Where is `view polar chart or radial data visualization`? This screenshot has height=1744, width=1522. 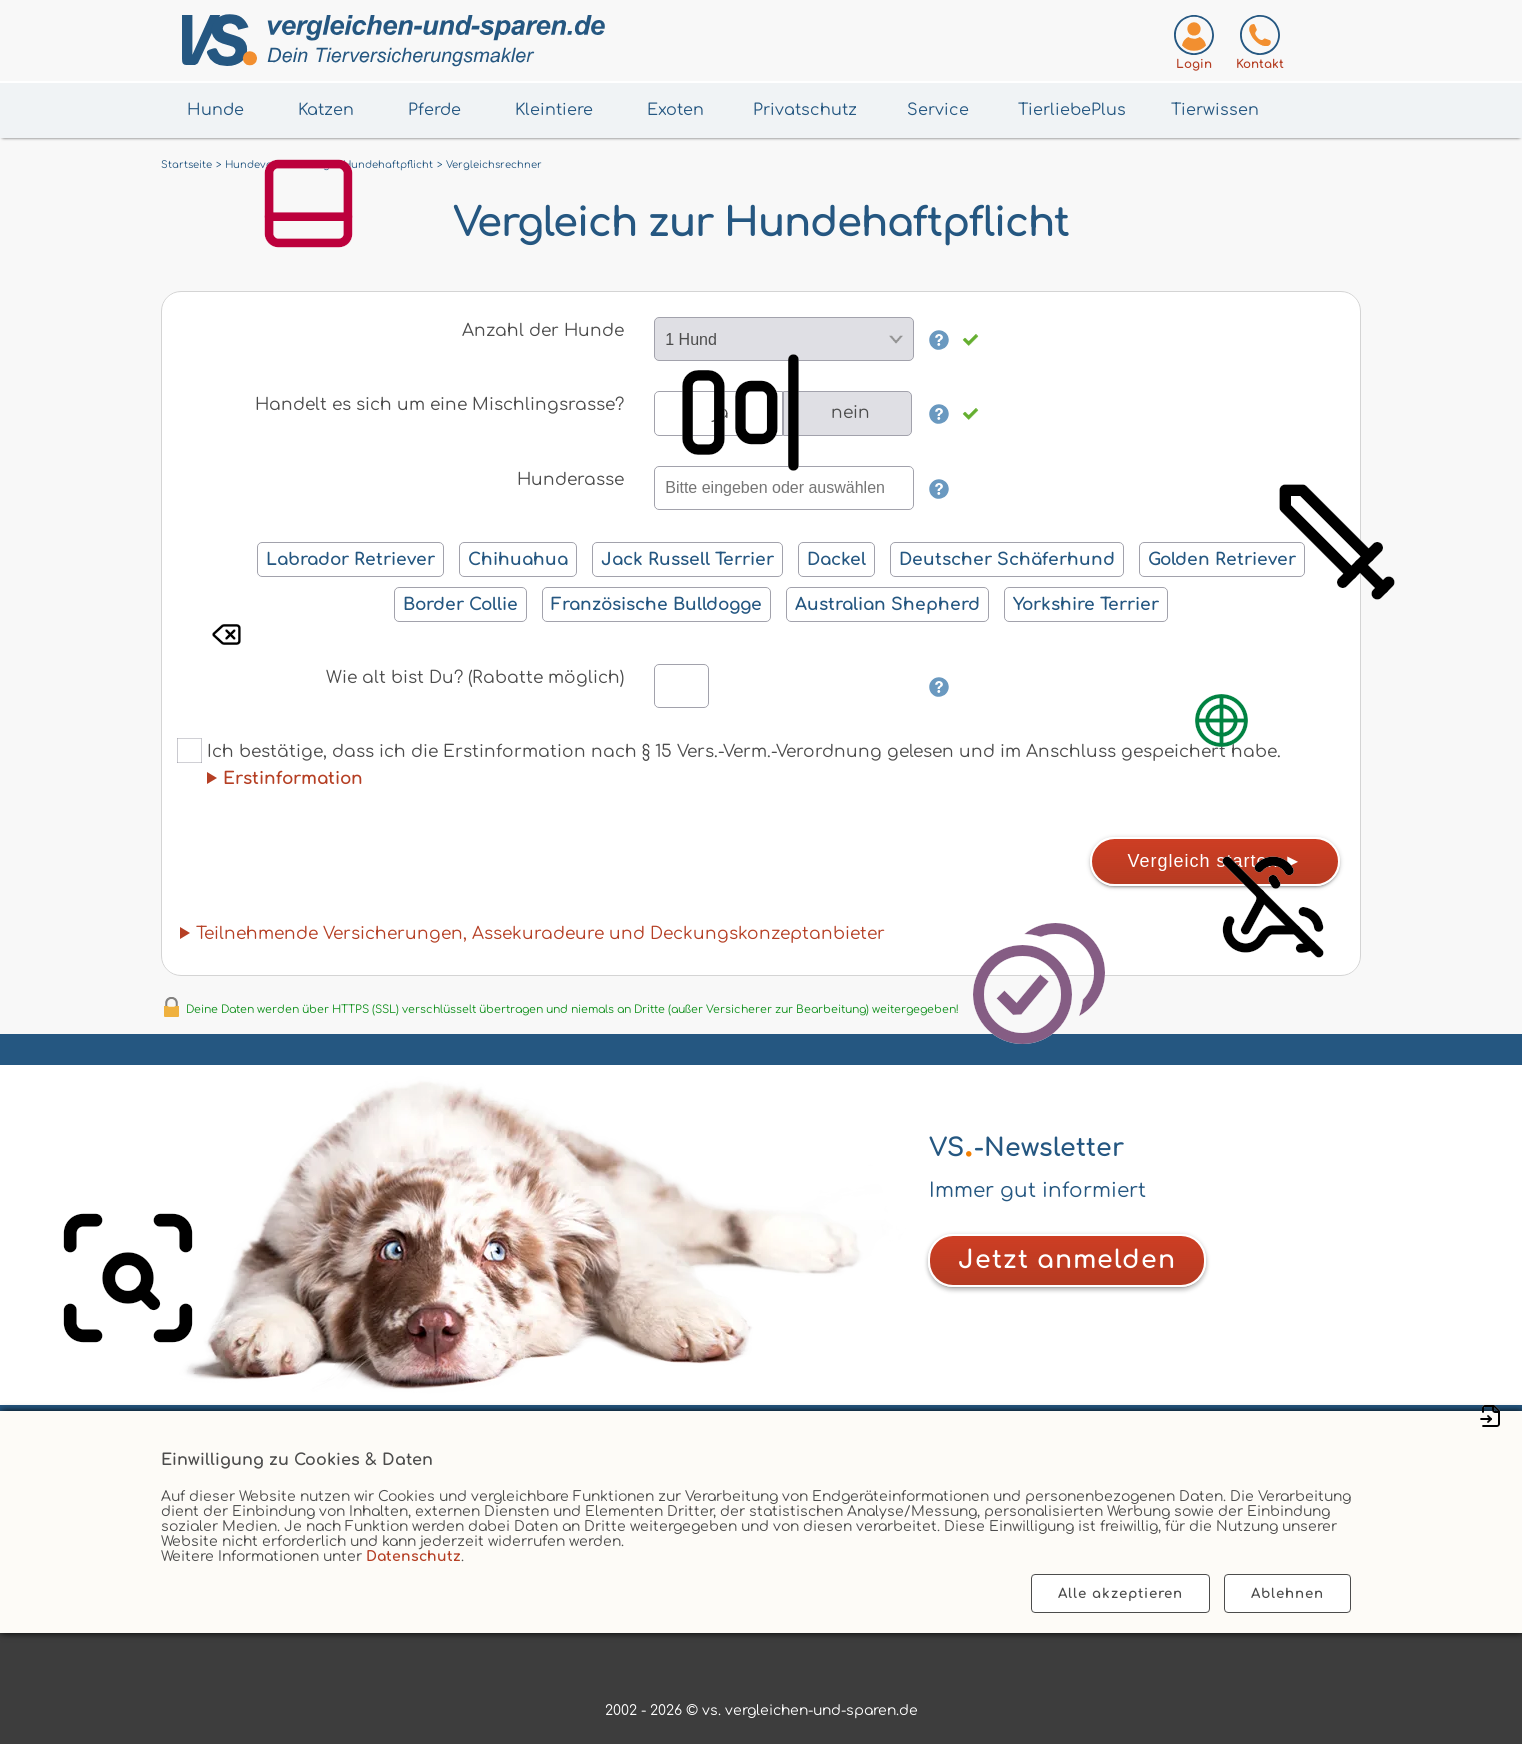
view polar chart or radial data visualization is located at coordinates (1221, 720).